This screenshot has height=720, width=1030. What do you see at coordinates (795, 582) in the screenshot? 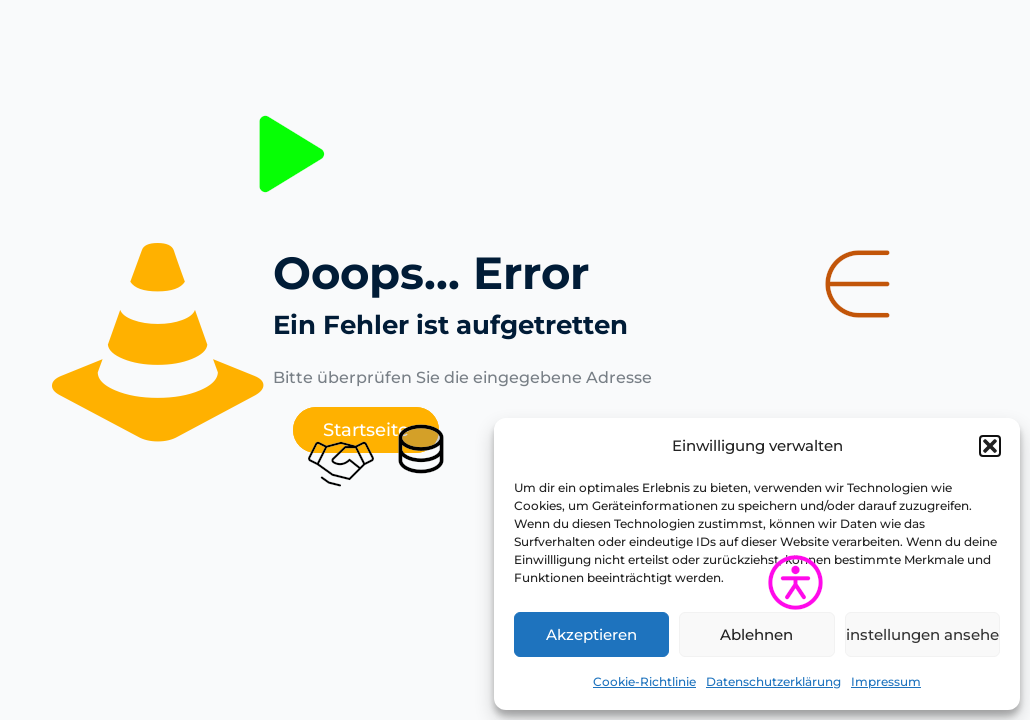
I see `view user profile` at bounding box center [795, 582].